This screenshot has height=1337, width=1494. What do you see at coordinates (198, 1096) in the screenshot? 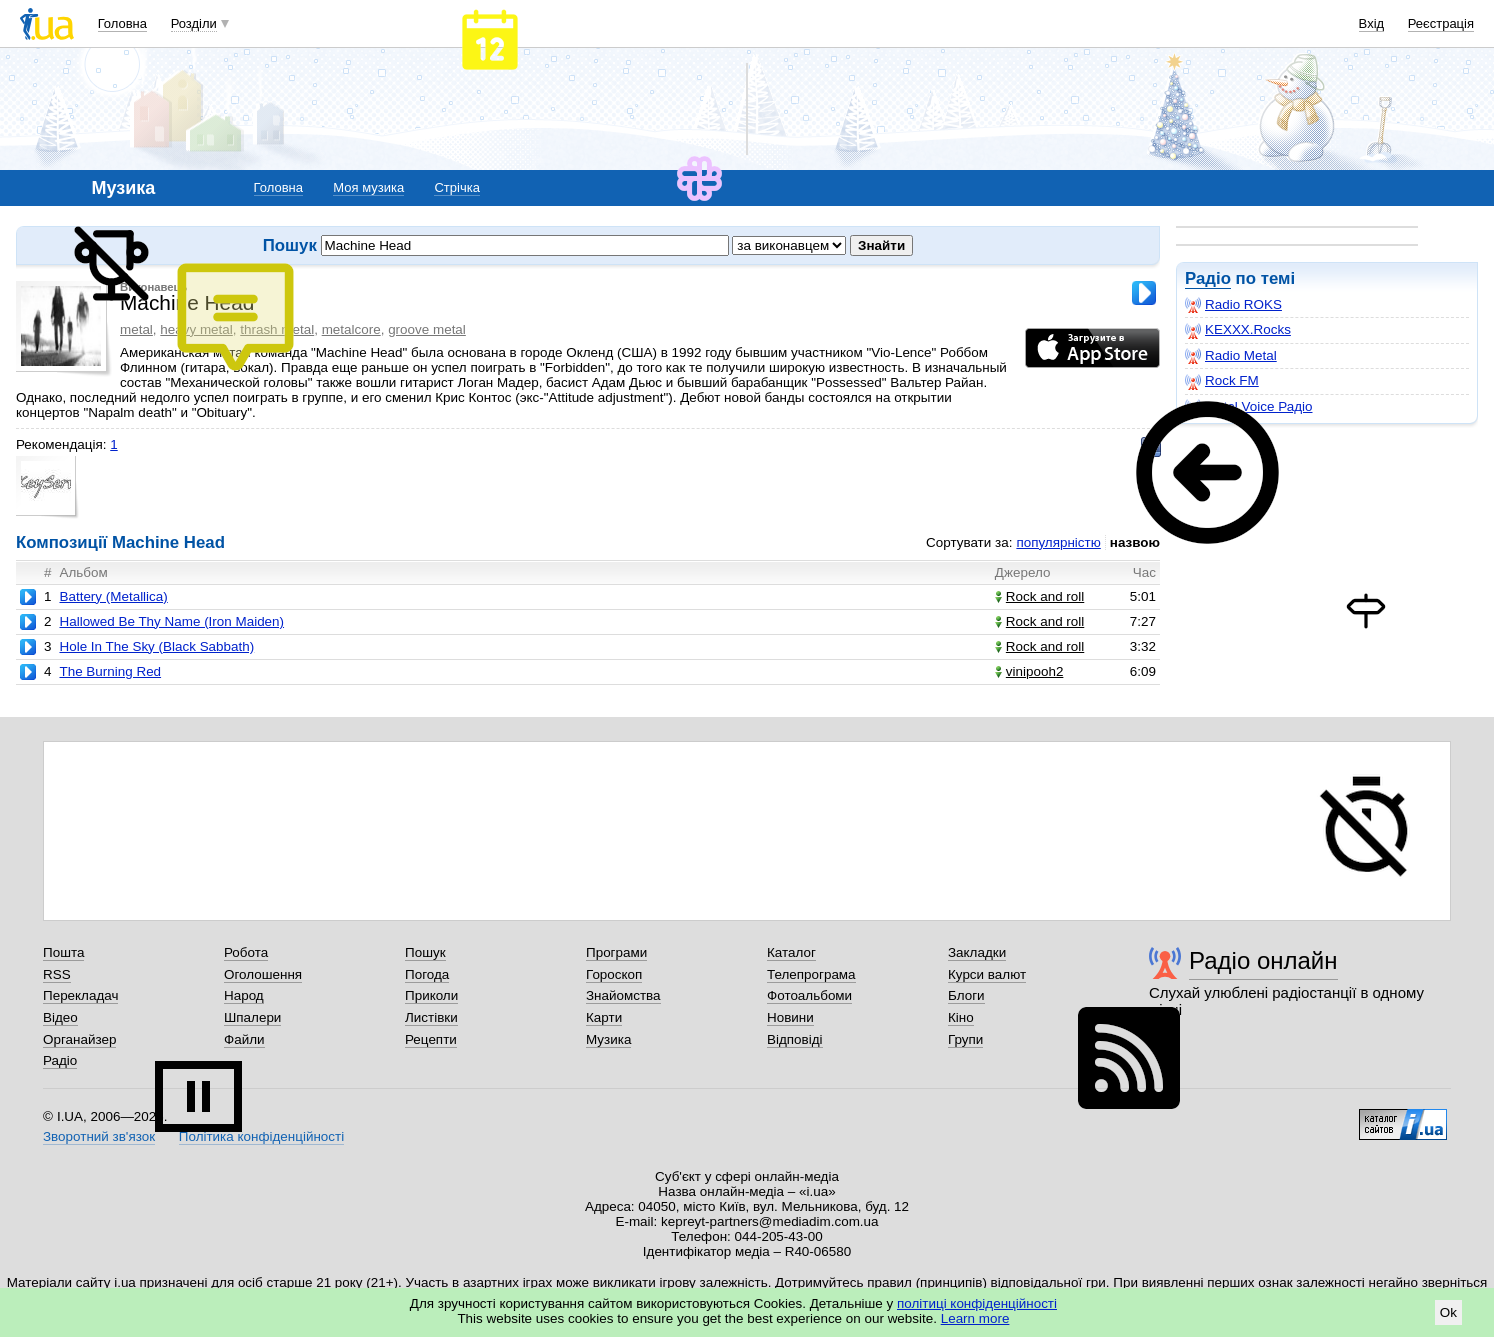
I see `pause a presentation or slideshow` at bounding box center [198, 1096].